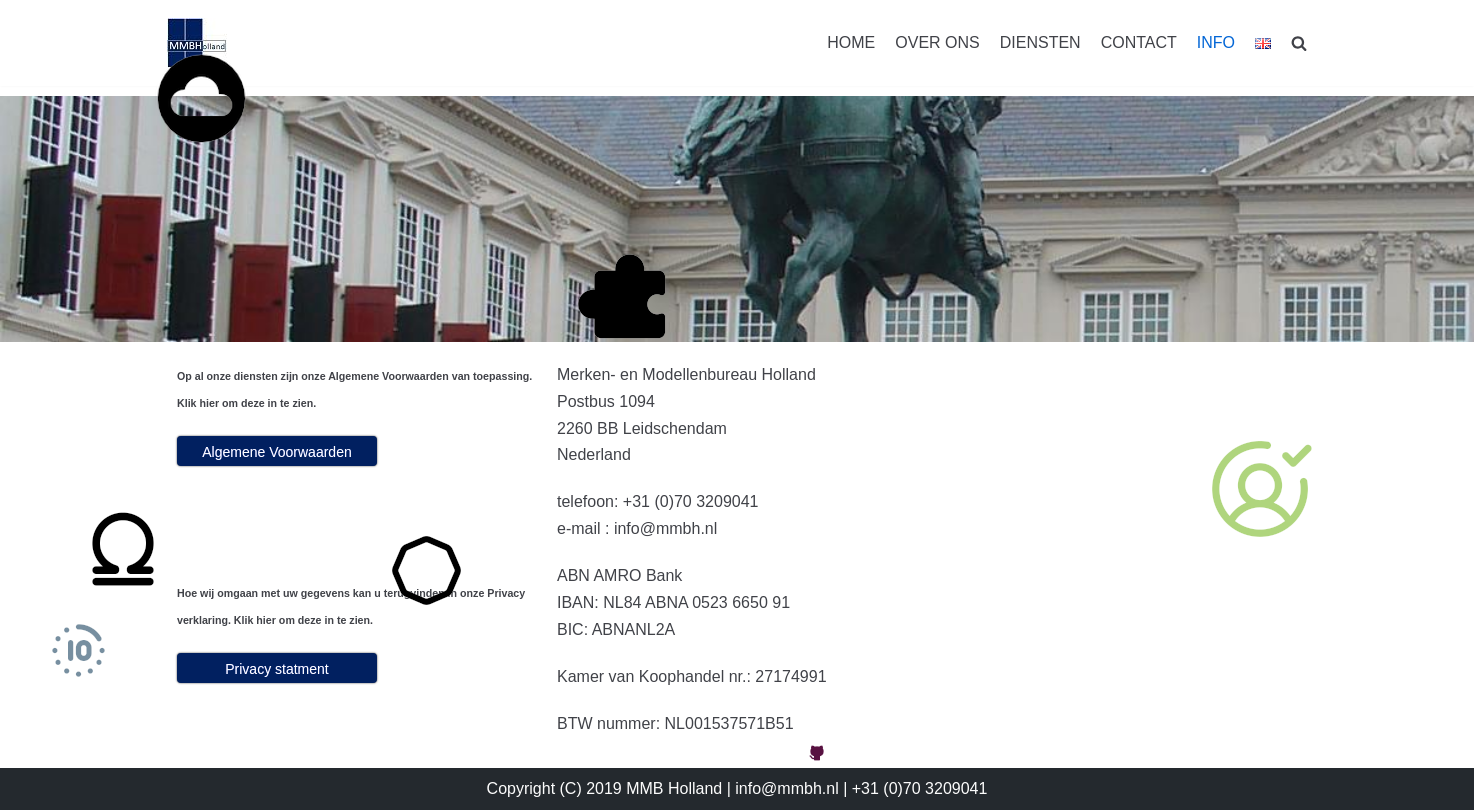 This screenshot has width=1474, height=810. I want to click on access plugins or extensions, so click(626, 299).